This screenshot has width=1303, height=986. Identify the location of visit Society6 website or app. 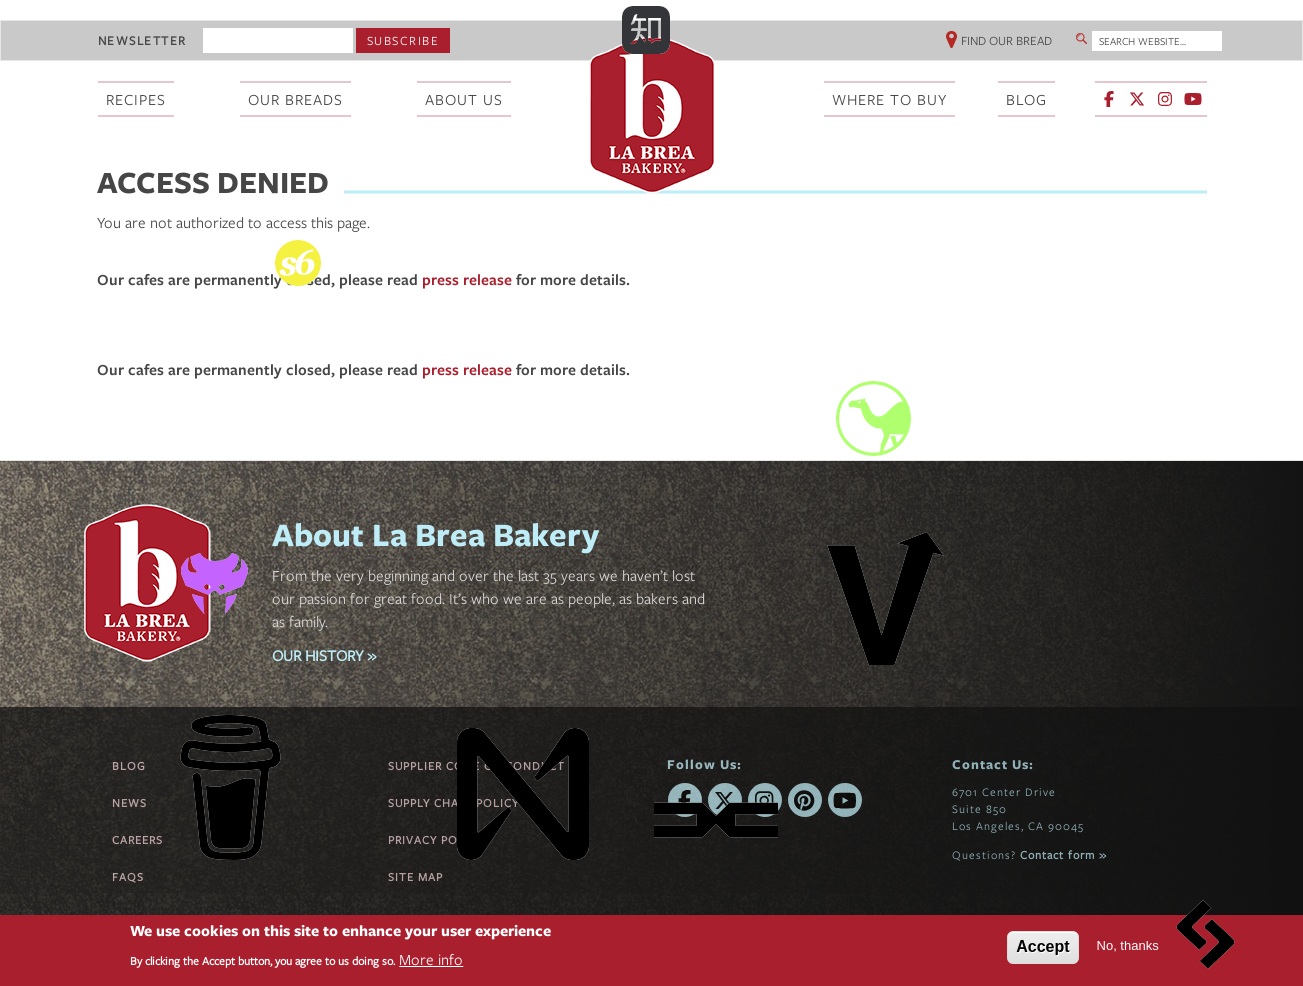
(298, 263).